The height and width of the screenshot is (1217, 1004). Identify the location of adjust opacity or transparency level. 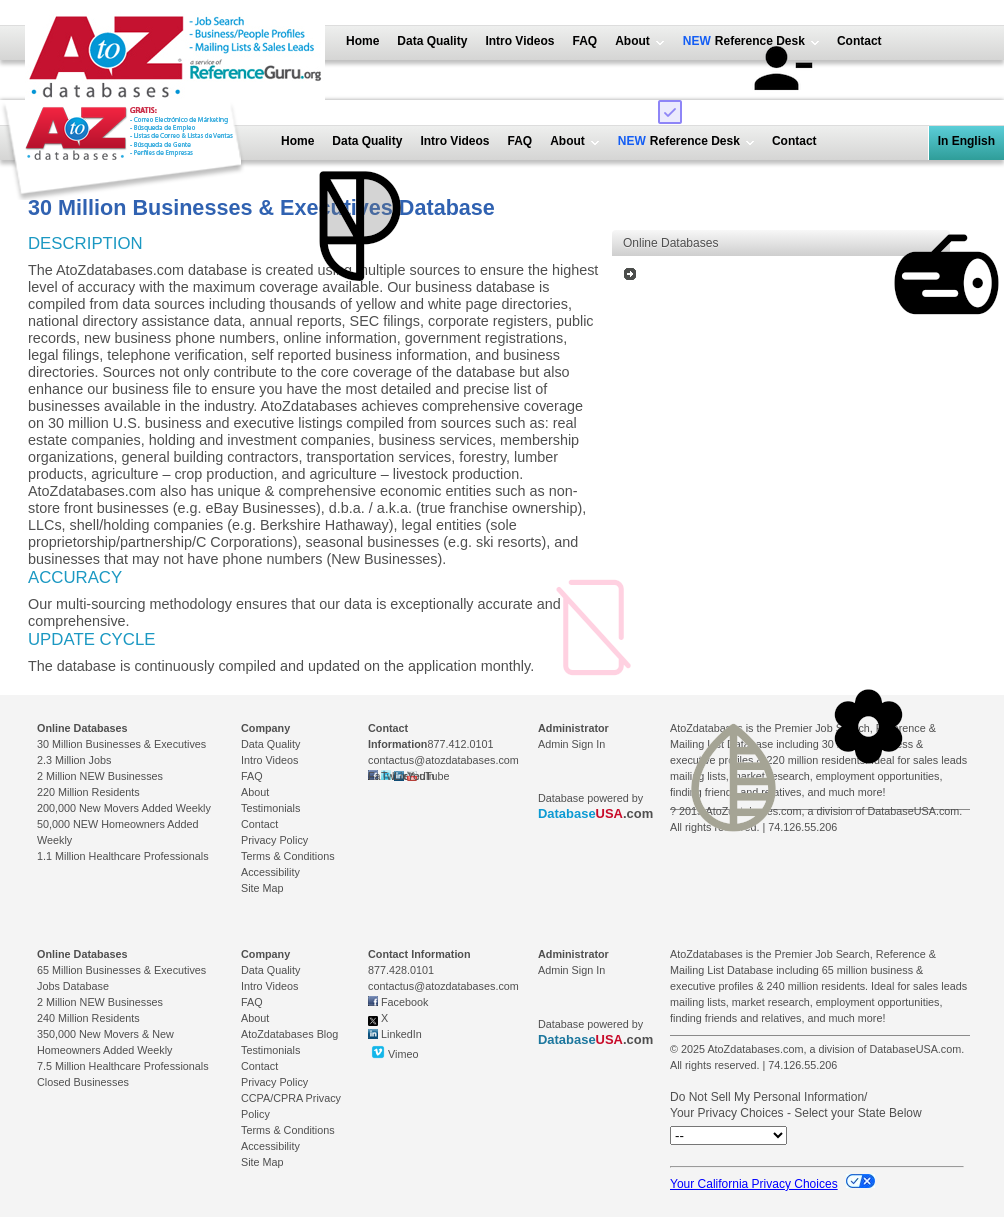
(733, 781).